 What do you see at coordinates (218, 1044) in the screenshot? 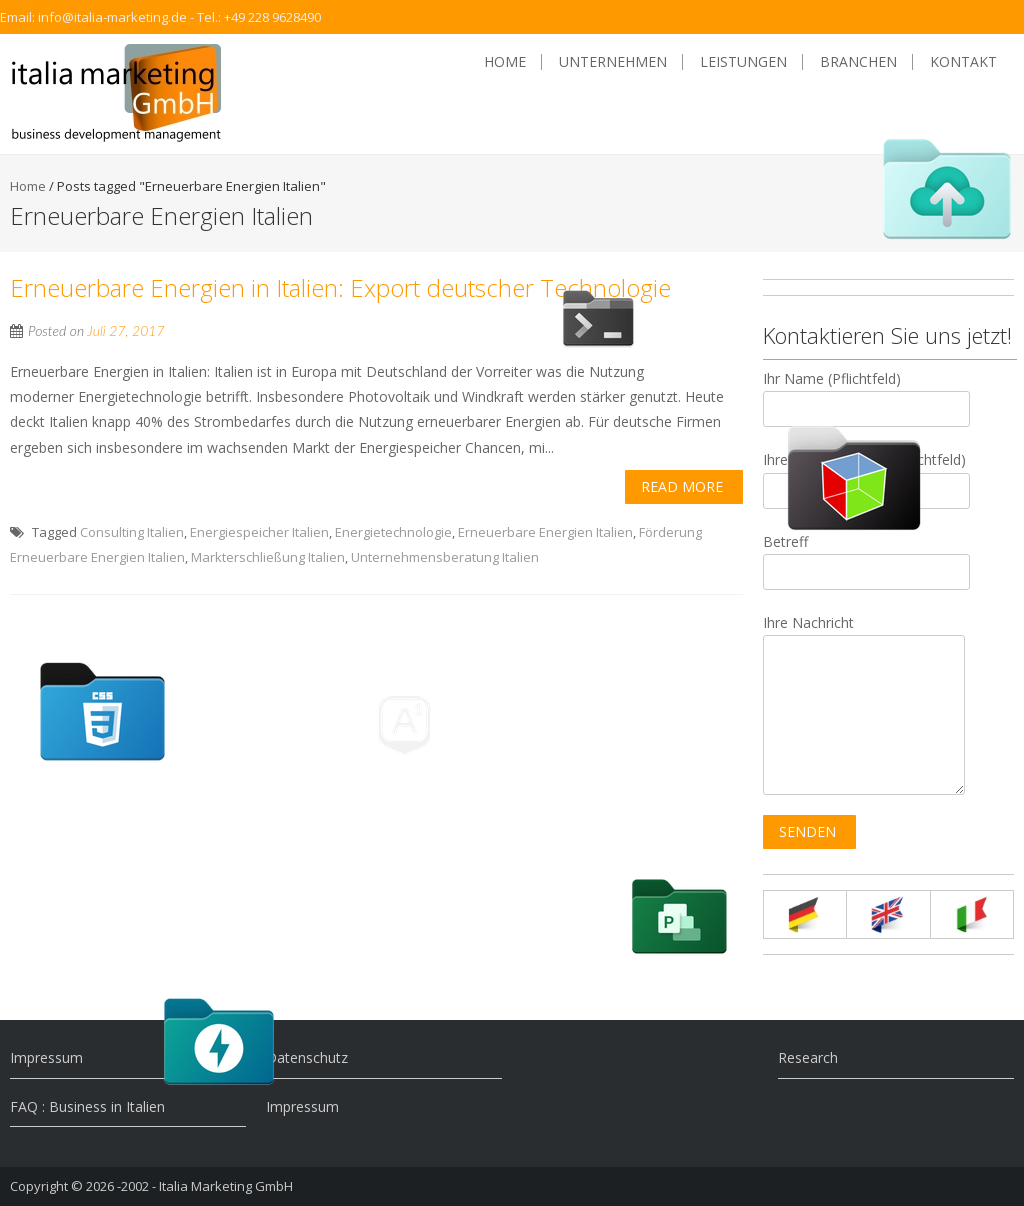
I see `open fastapi project folder` at bounding box center [218, 1044].